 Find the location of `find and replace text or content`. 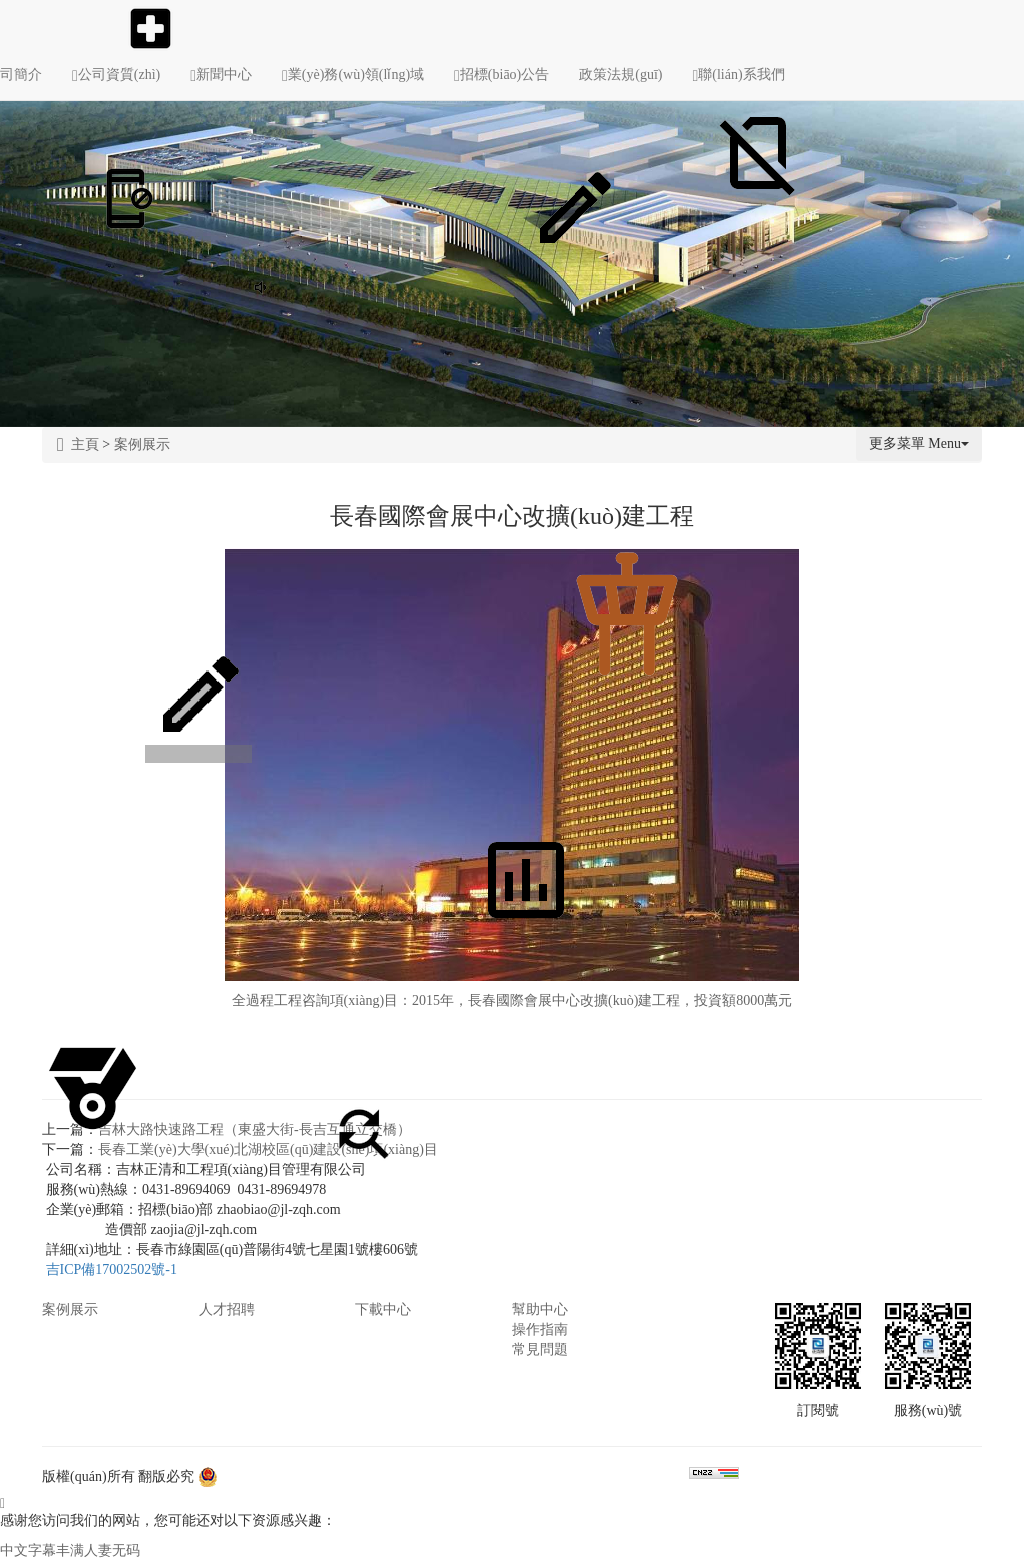

find and replace text or content is located at coordinates (362, 1132).